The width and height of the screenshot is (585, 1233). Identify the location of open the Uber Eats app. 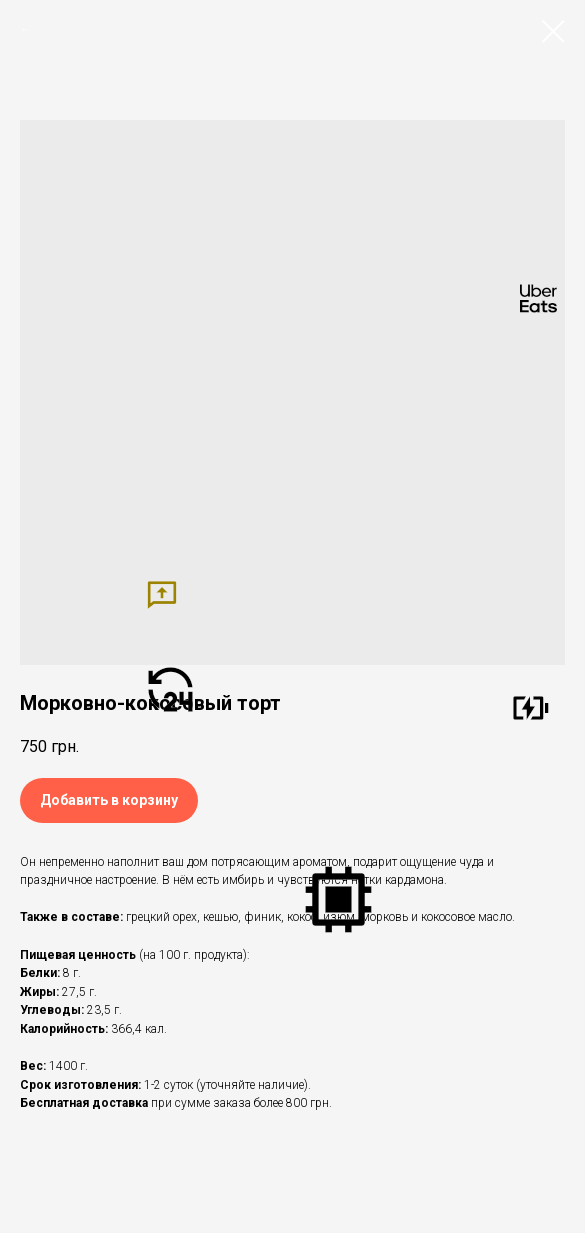
(538, 298).